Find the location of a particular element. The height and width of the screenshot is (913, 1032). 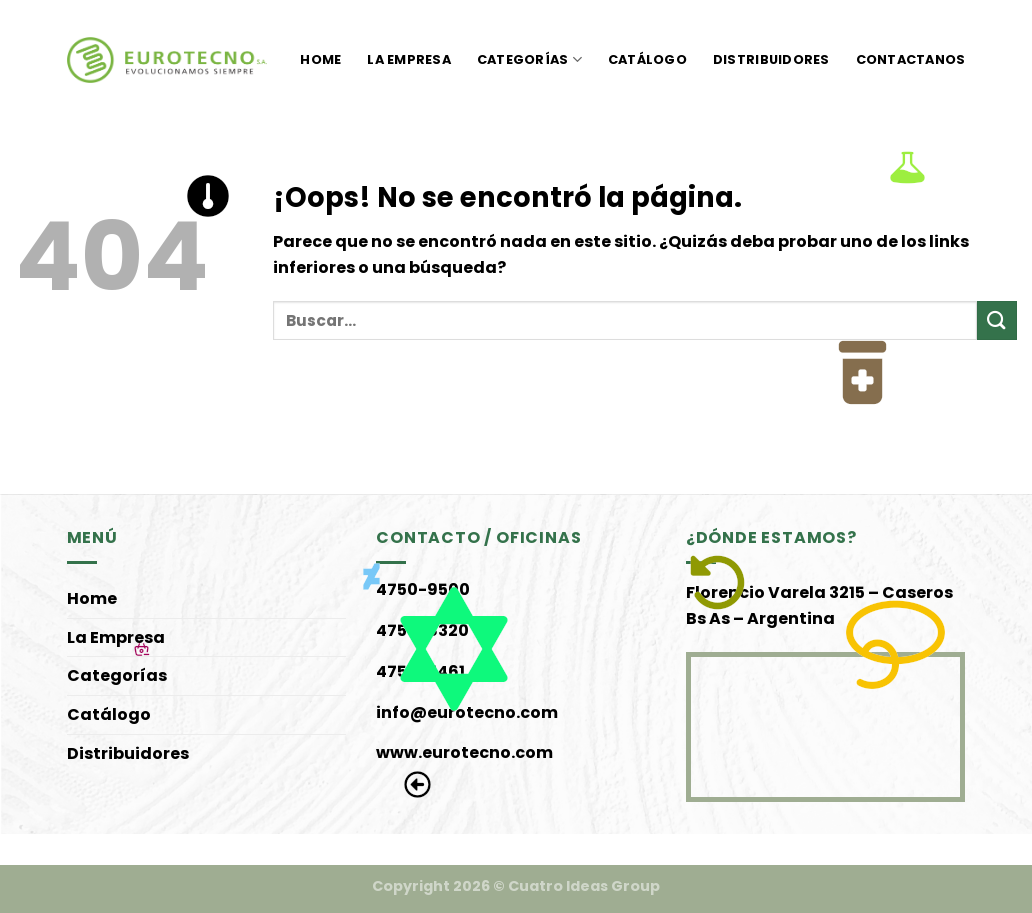

view prescription or medication details is located at coordinates (862, 372).